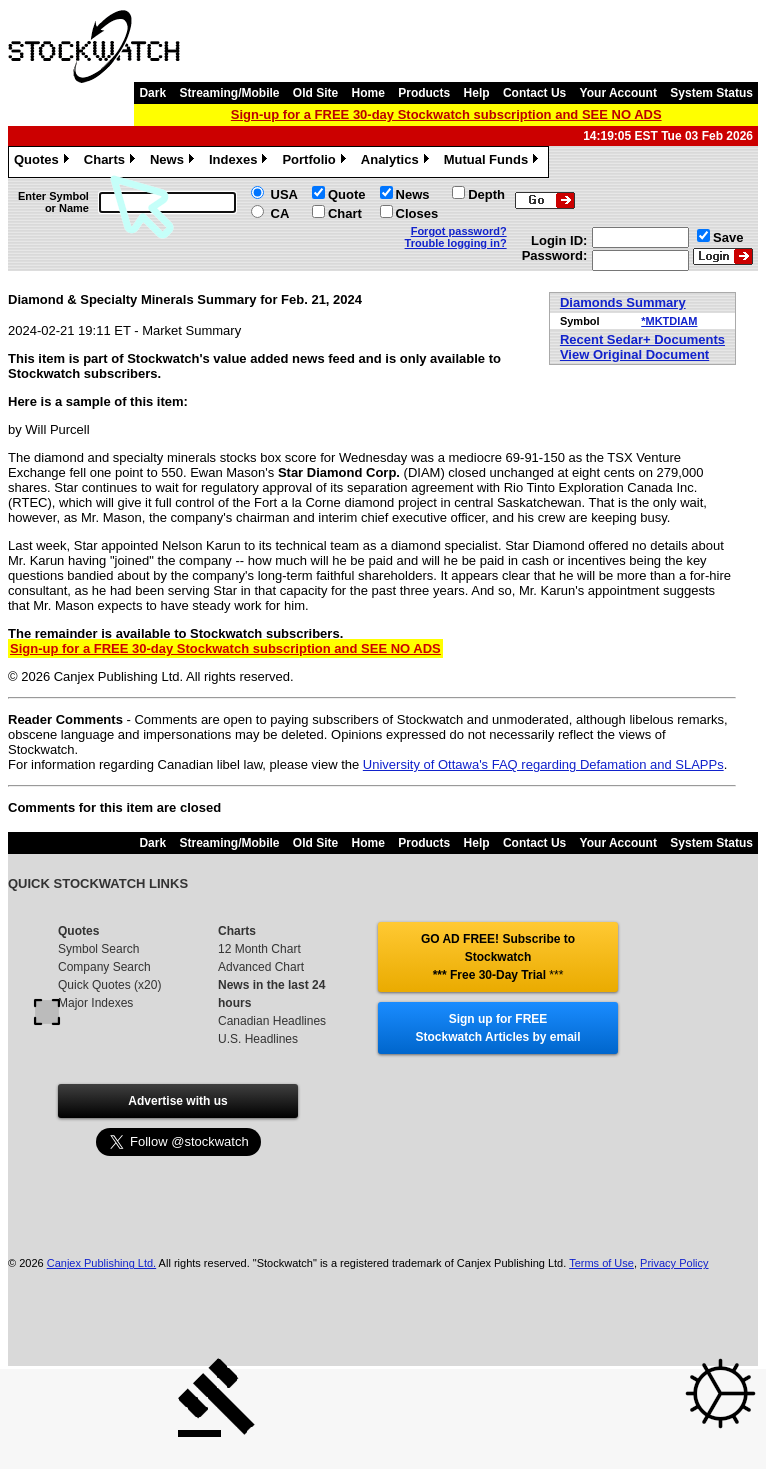 The height and width of the screenshot is (1469, 766). I want to click on cursor or mouse pointer indicator, so click(142, 207).